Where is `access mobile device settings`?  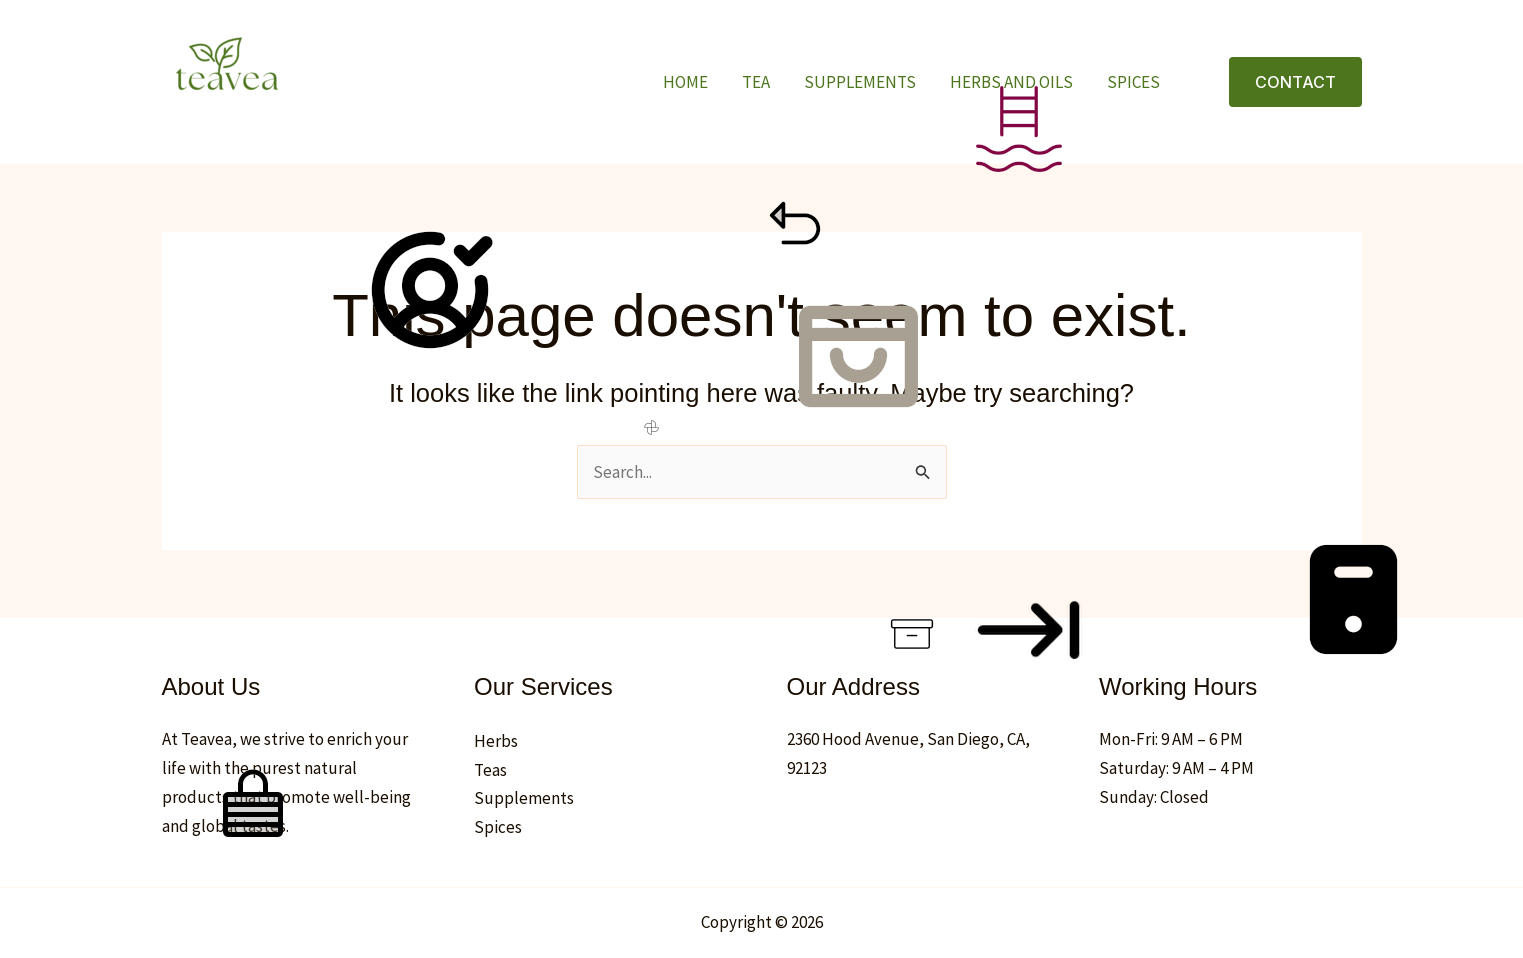 access mobile device settings is located at coordinates (1353, 599).